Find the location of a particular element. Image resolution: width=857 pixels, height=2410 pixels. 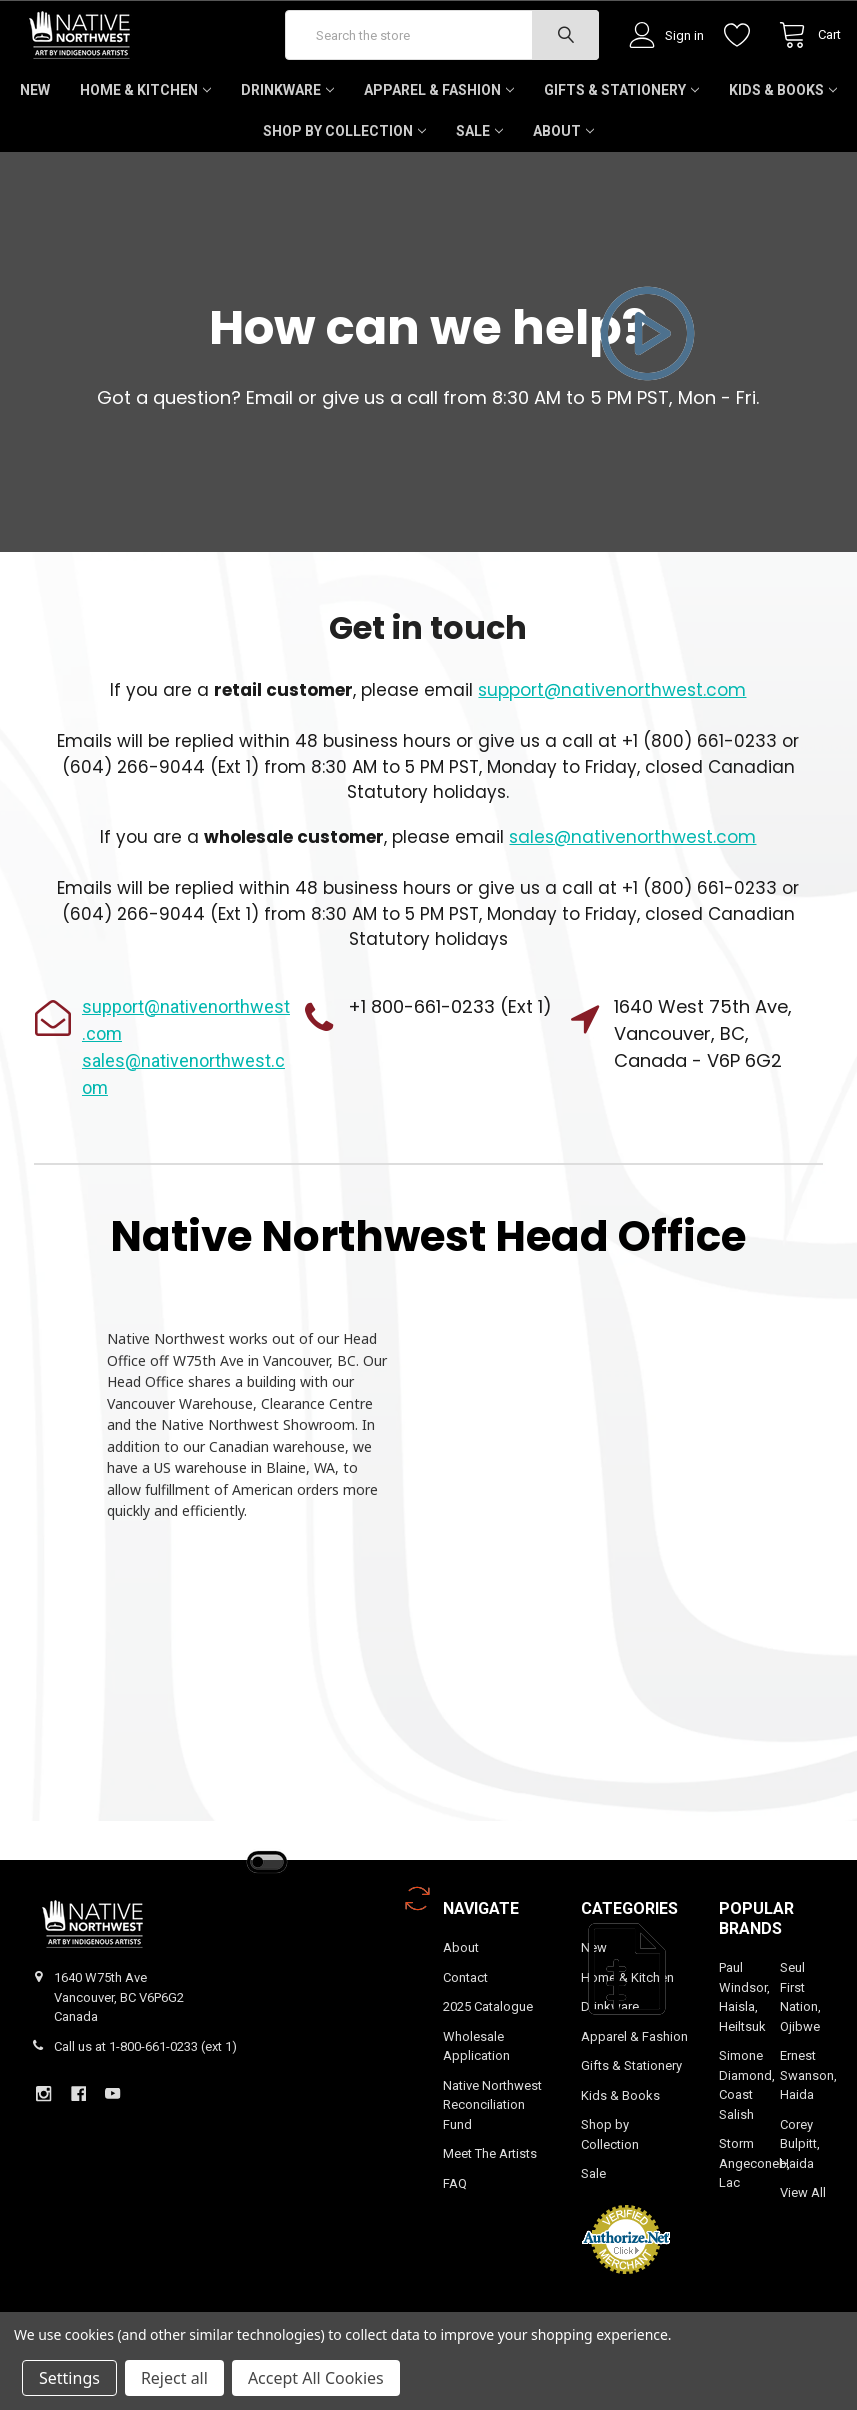

access compressed or archived files is located at coordinates (627, 1969).